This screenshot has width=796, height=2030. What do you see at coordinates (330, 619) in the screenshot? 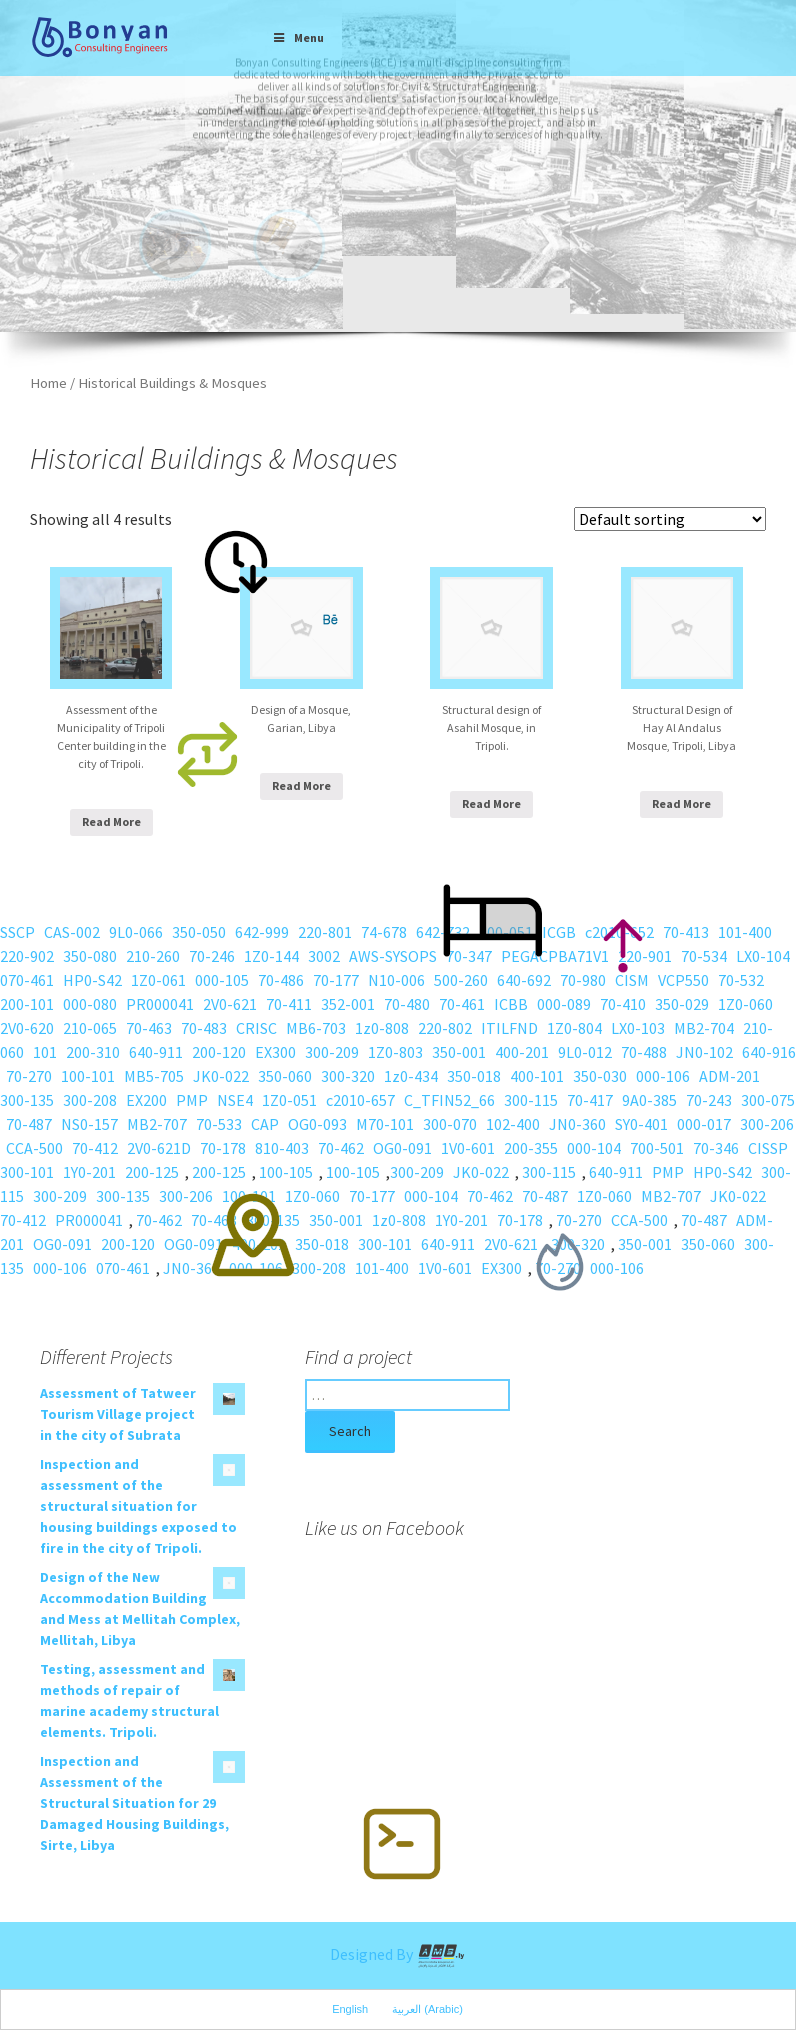
I see `visit behance profile` at bounding box center [330, 619].